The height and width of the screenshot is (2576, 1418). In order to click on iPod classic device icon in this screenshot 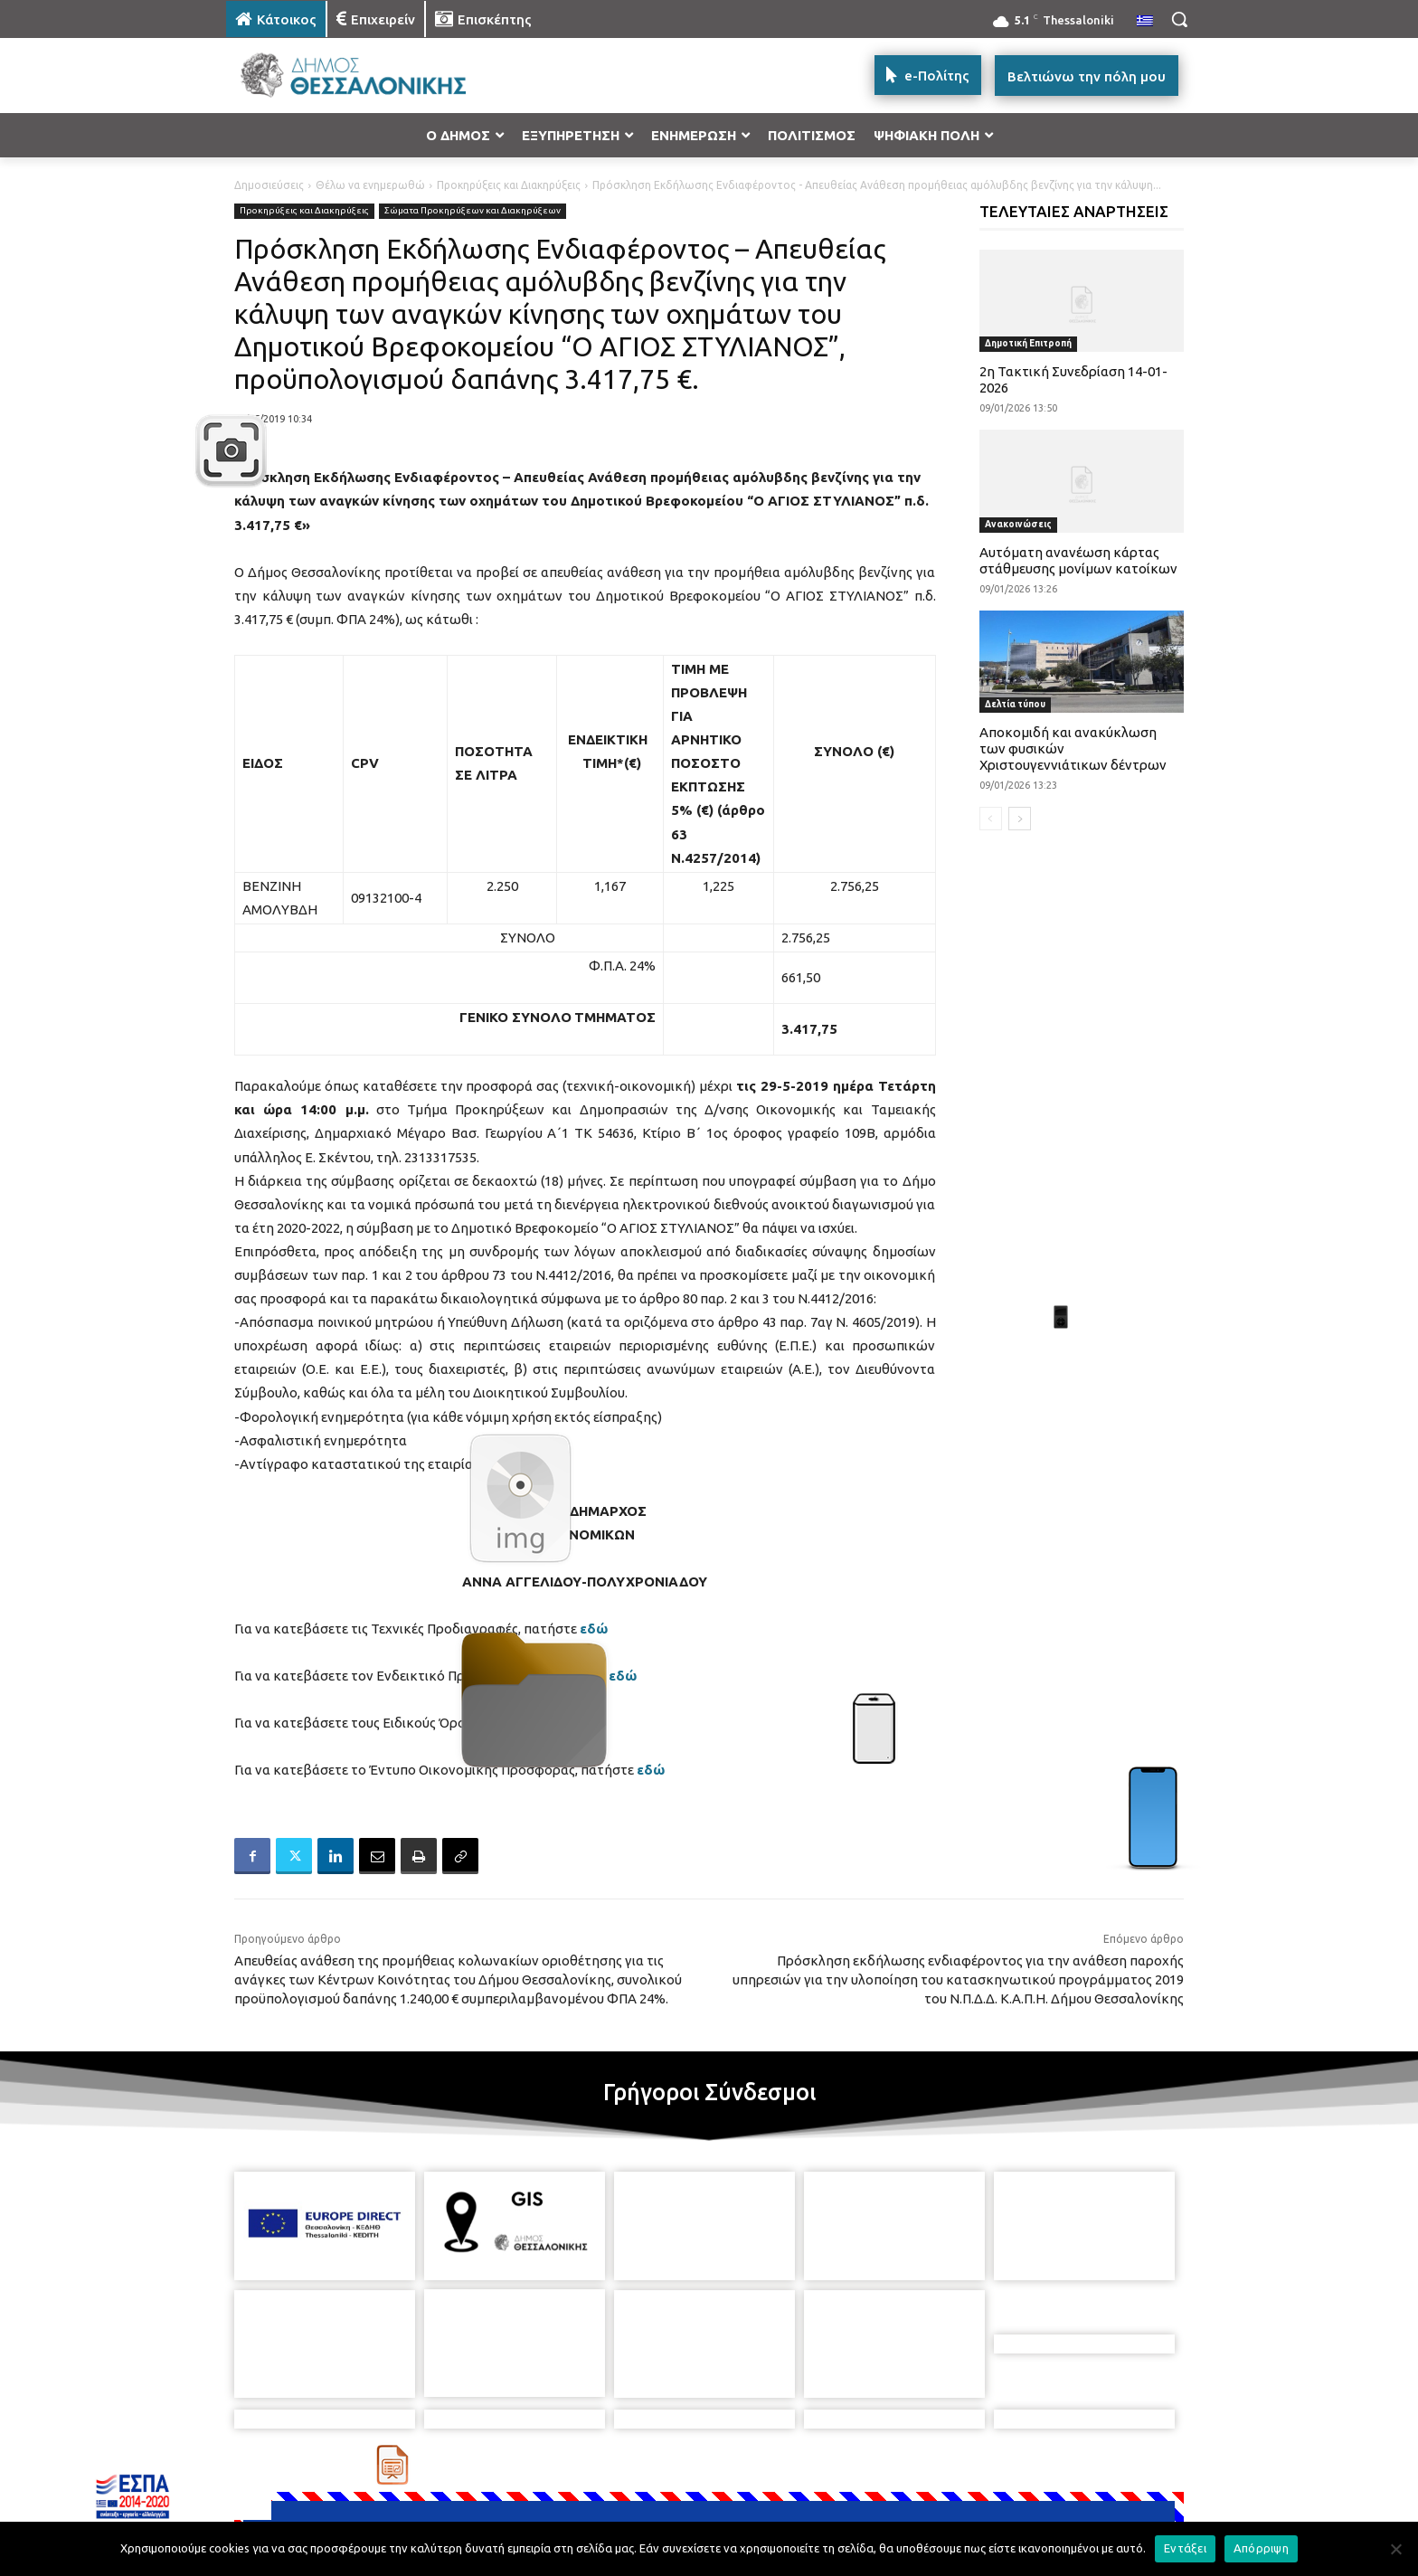, I will do `click(1061, 1317)`.